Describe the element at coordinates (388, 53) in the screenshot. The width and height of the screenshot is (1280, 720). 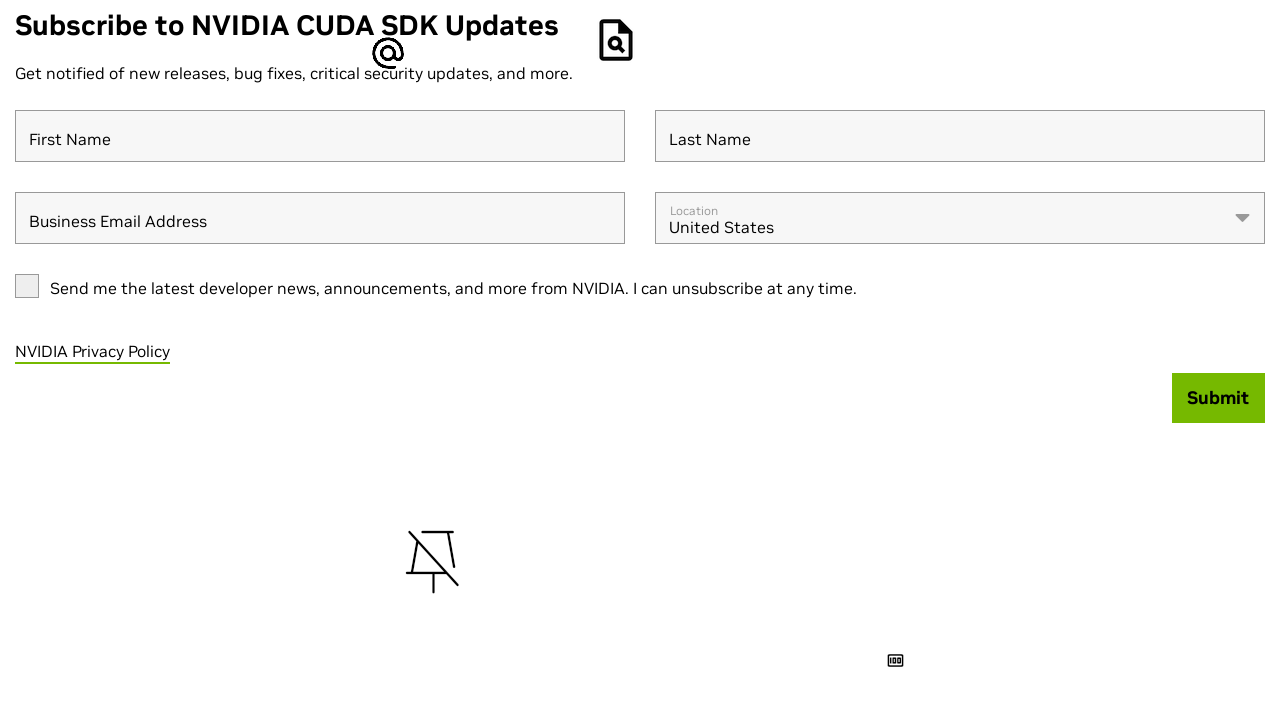
I see `enter or view email address` at that location.